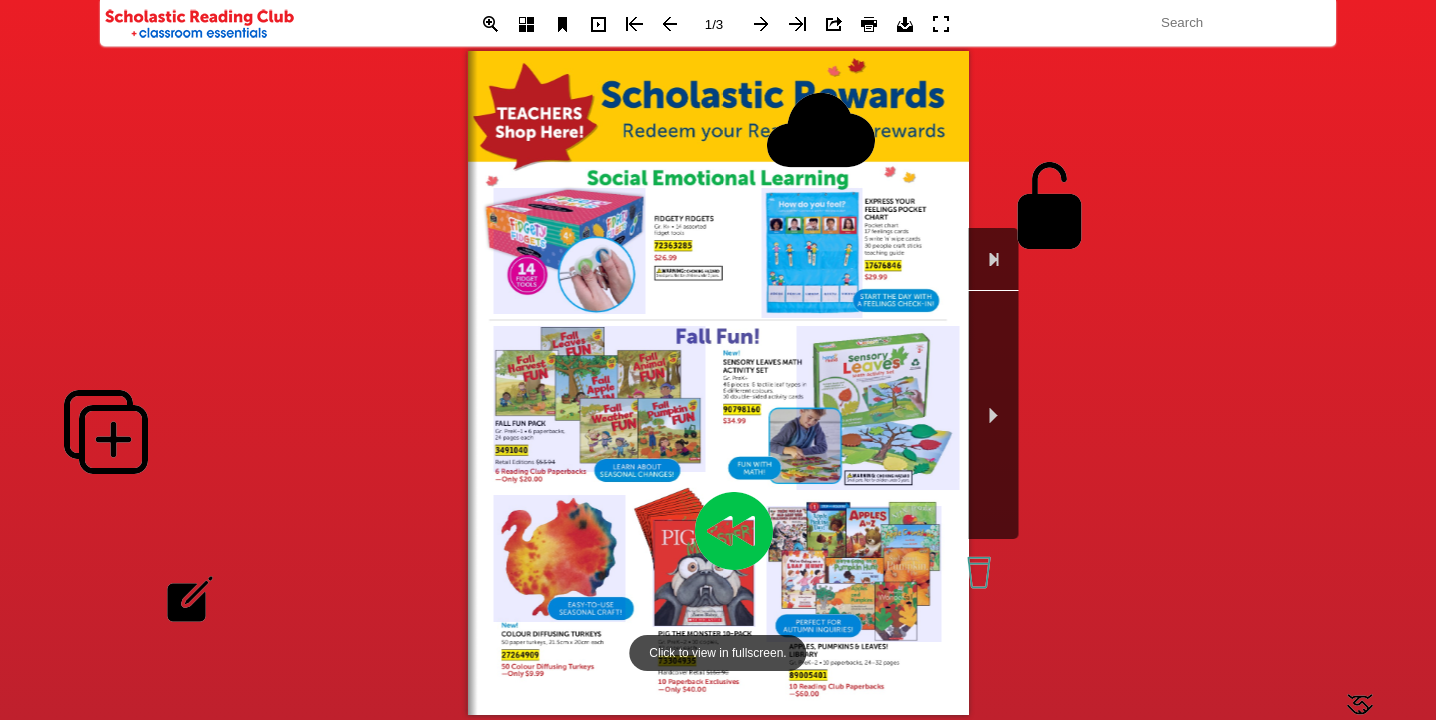 Image resolution: width=1436 pixels, height=720 pixels. Describe the element at coordinates (190, 599) in the screenshot. I see `create or compose new content` at that location.